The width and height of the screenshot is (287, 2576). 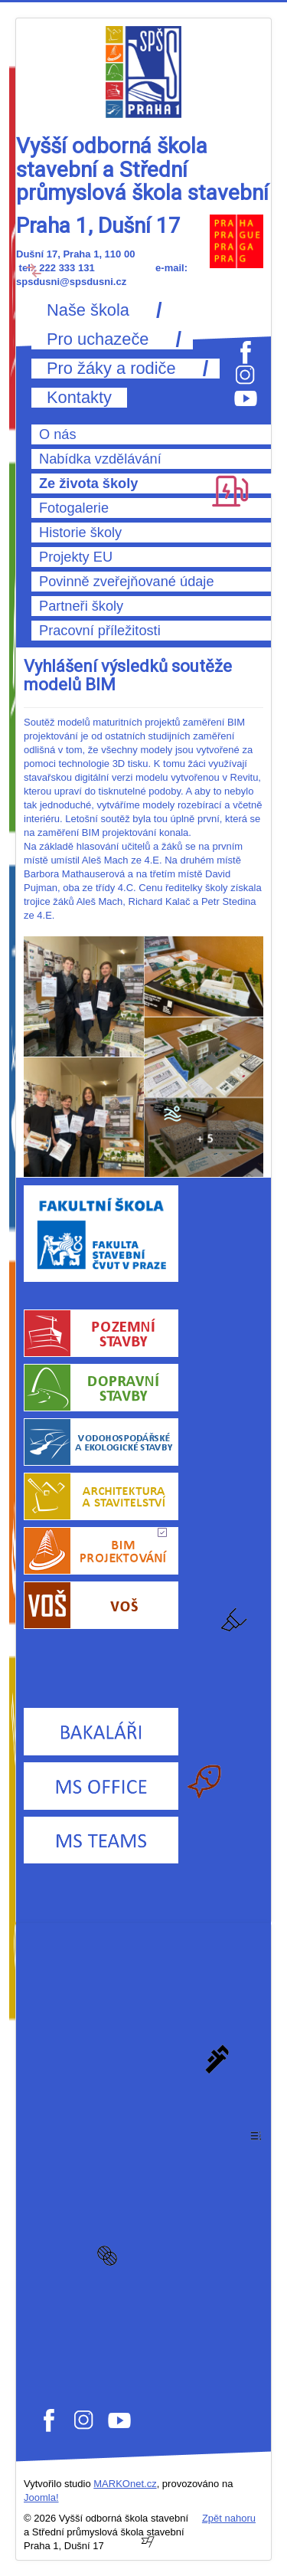 What do you see at coordinates (233, 1621) in the screenshot?
I see `highlight or mark selected text` at bounding box center [233, 1621].